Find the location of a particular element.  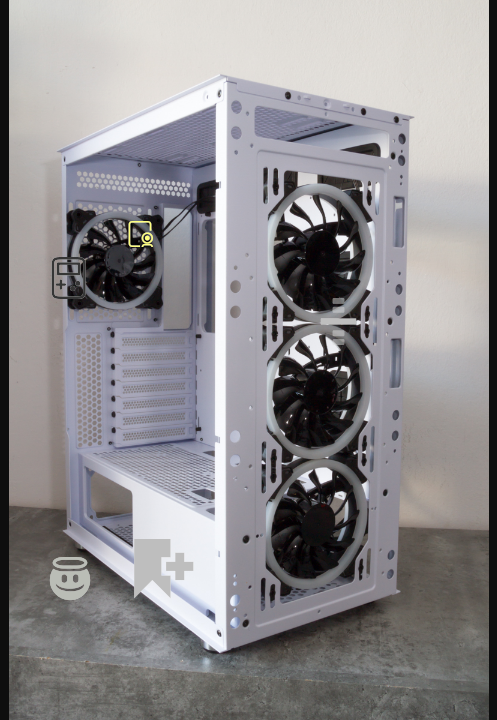

add a new bookmark is located at coordinates (161, 575).